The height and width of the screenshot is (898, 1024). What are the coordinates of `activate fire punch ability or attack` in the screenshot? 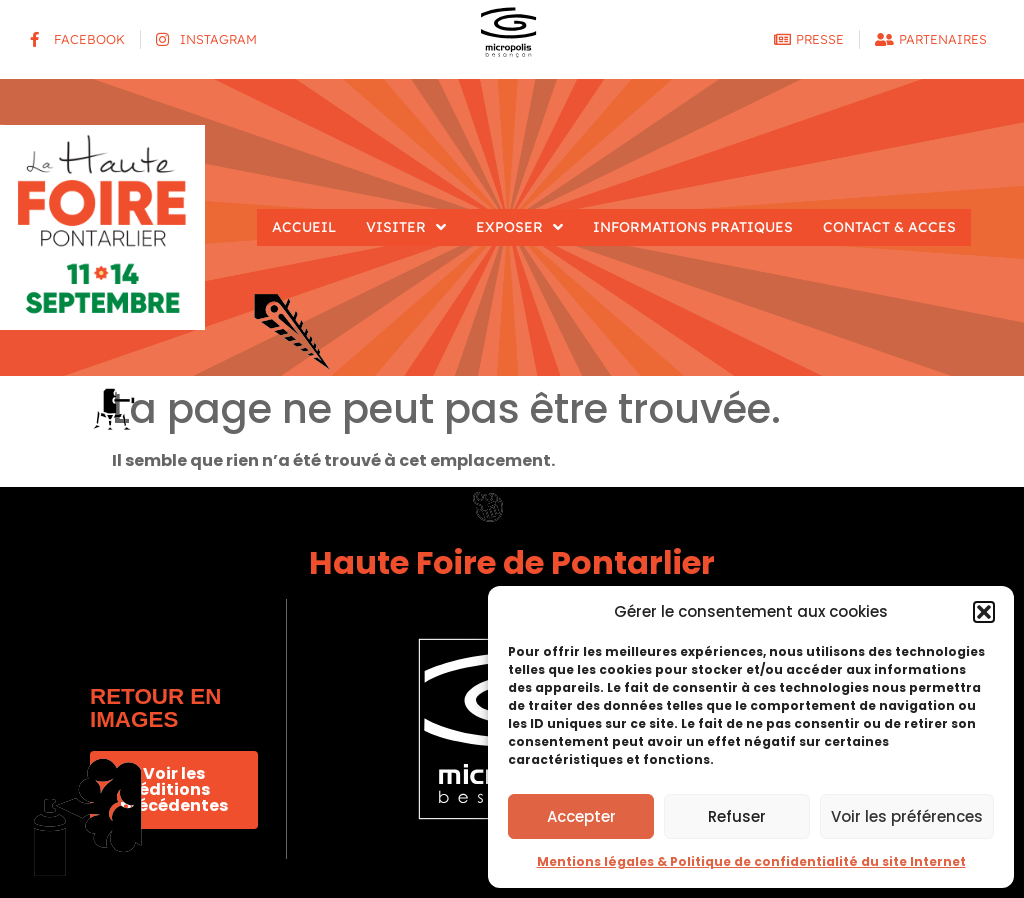 It's located at (488, 507).